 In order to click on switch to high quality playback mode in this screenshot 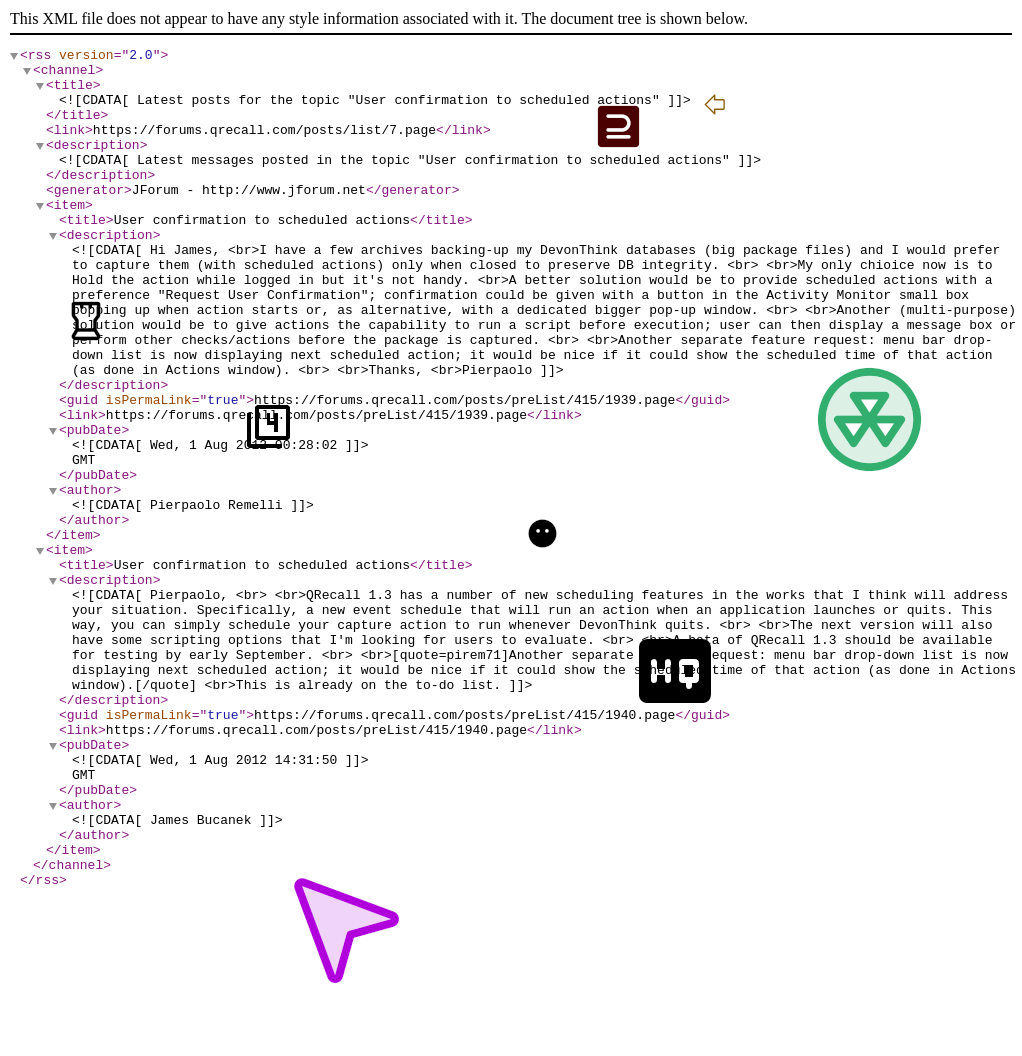, I will do `click(675, 671)`.